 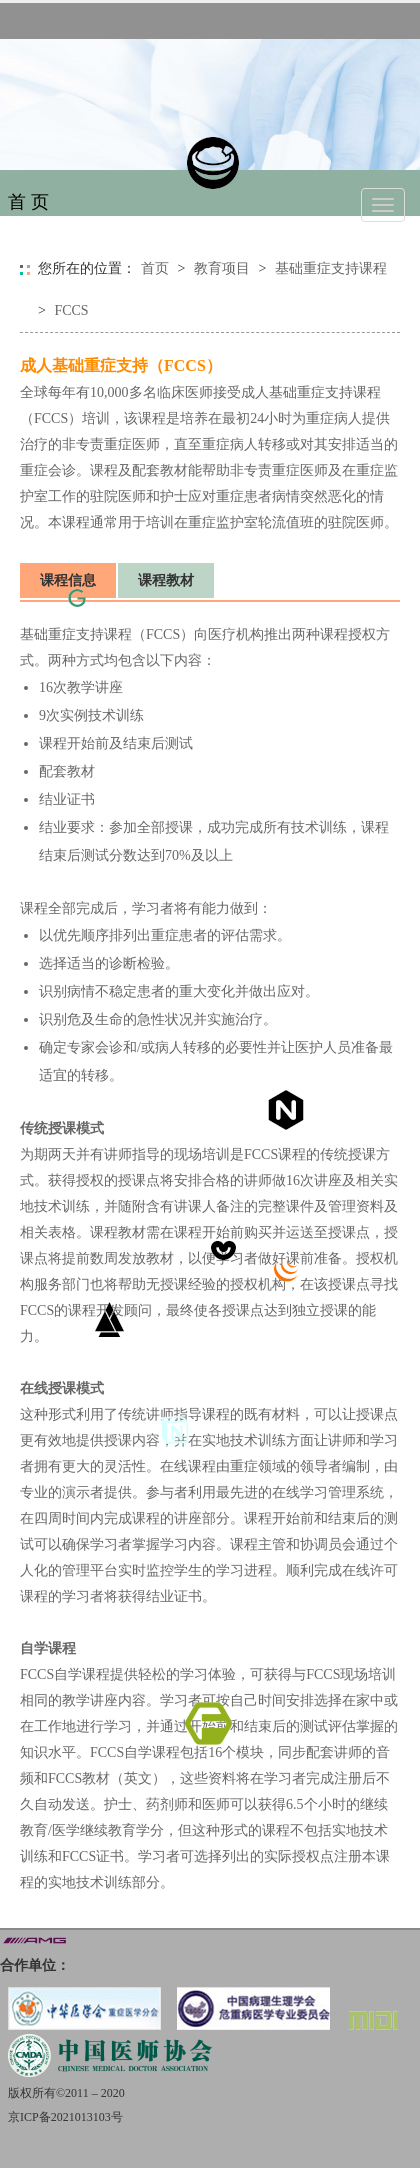 I want to click on nginx web server logo, so click(x=286, y=1110).